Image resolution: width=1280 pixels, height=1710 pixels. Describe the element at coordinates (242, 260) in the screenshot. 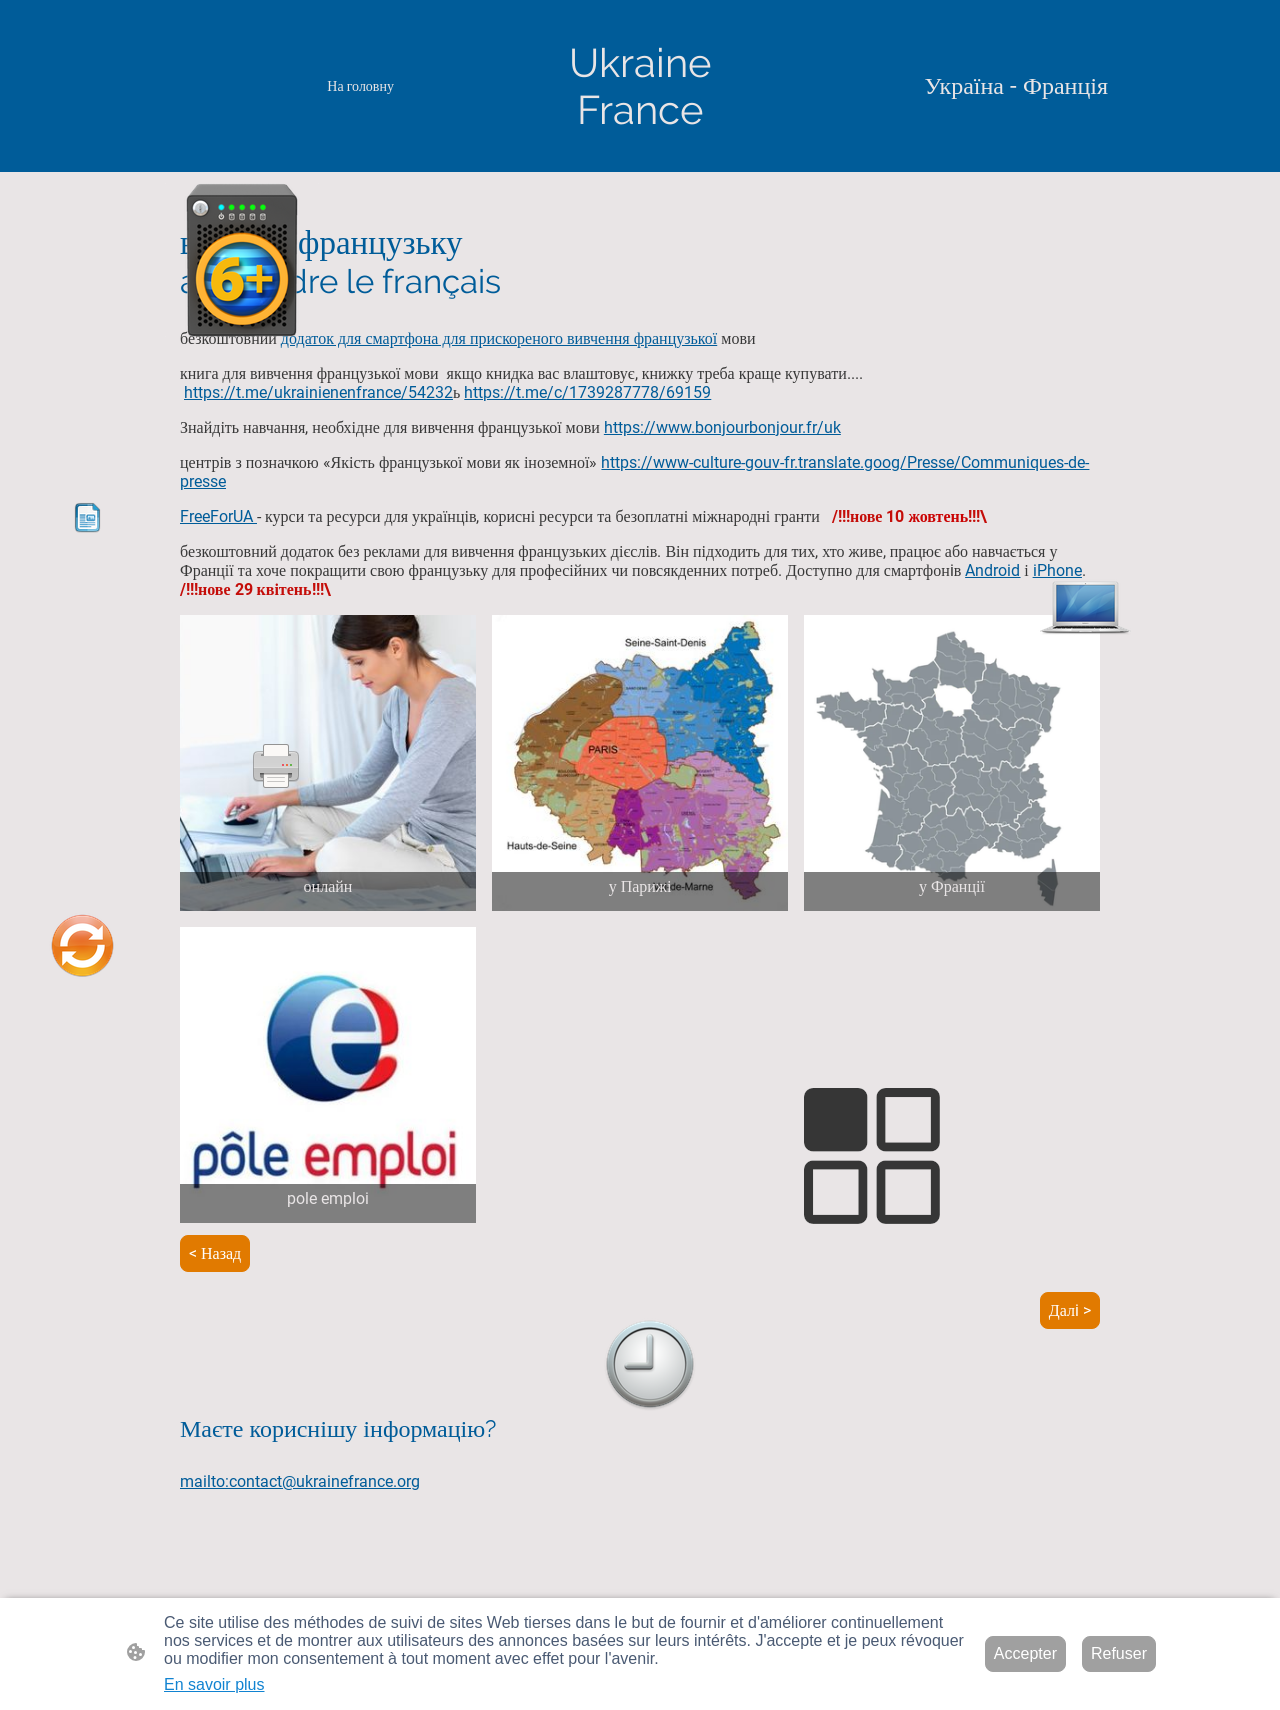

I see `RAID 6+ storage configuration or disk array` at that location.